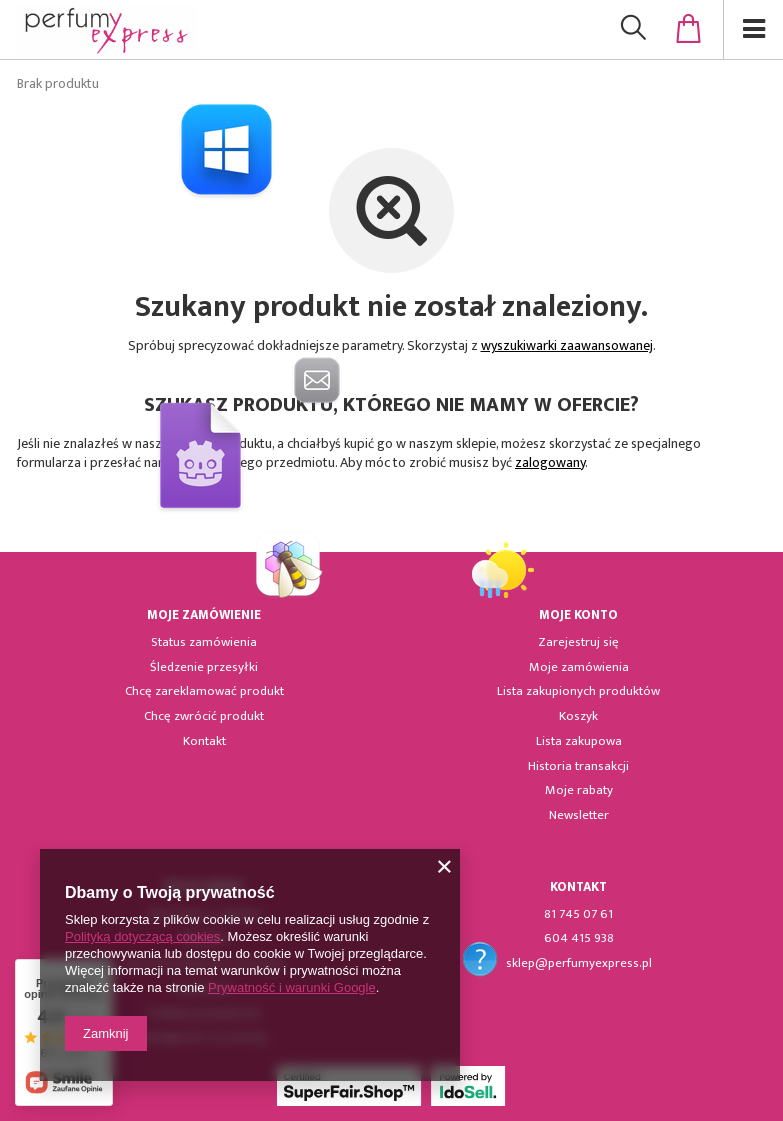 The width and height of the screenshot is (783, 1121). What do you see at coordinates (288, 564) in the screenshot?
I see `open beeref reference image board app` at bounding box center [288, 564].